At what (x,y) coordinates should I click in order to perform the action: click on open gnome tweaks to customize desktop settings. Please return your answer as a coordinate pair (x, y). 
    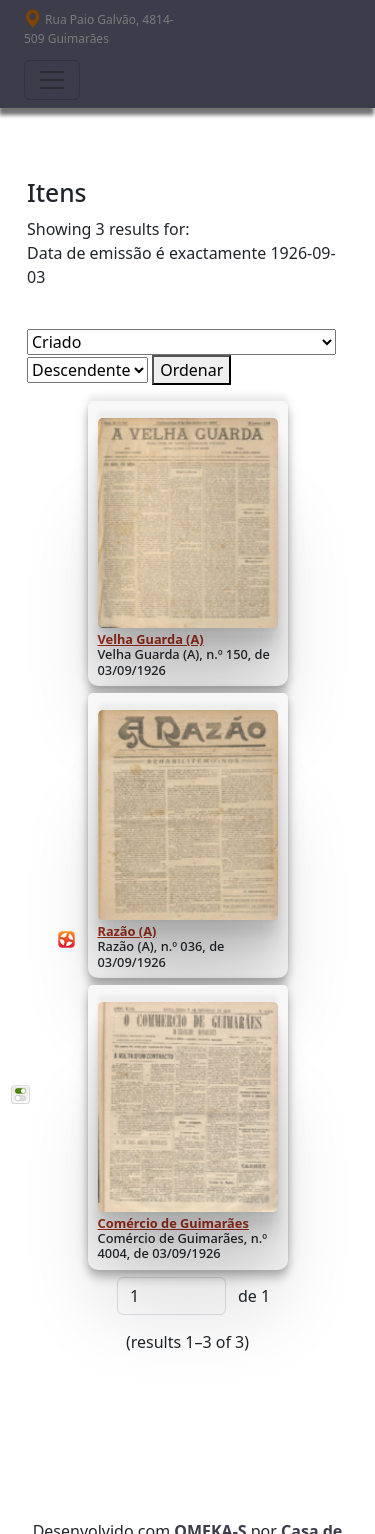
    Looking at the image, I should click on (20, 1094).